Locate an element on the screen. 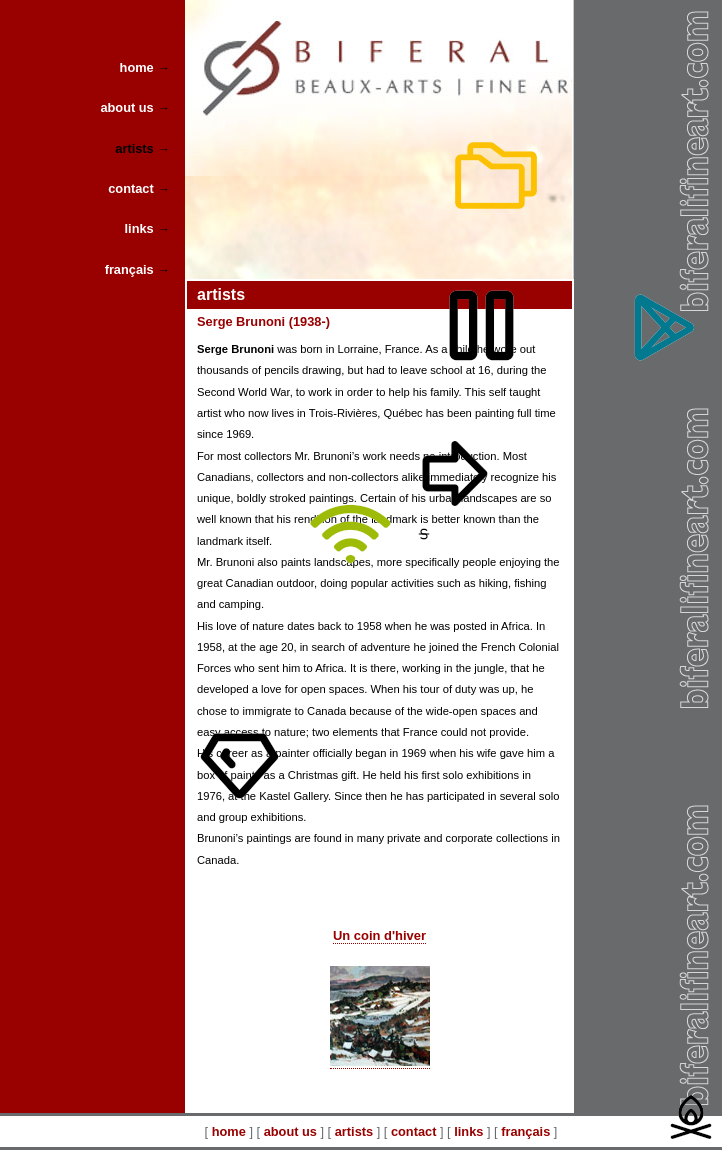 This screenshot has width=722, height=1150. indicates active wifi connection is located at coordinates (350, 535).